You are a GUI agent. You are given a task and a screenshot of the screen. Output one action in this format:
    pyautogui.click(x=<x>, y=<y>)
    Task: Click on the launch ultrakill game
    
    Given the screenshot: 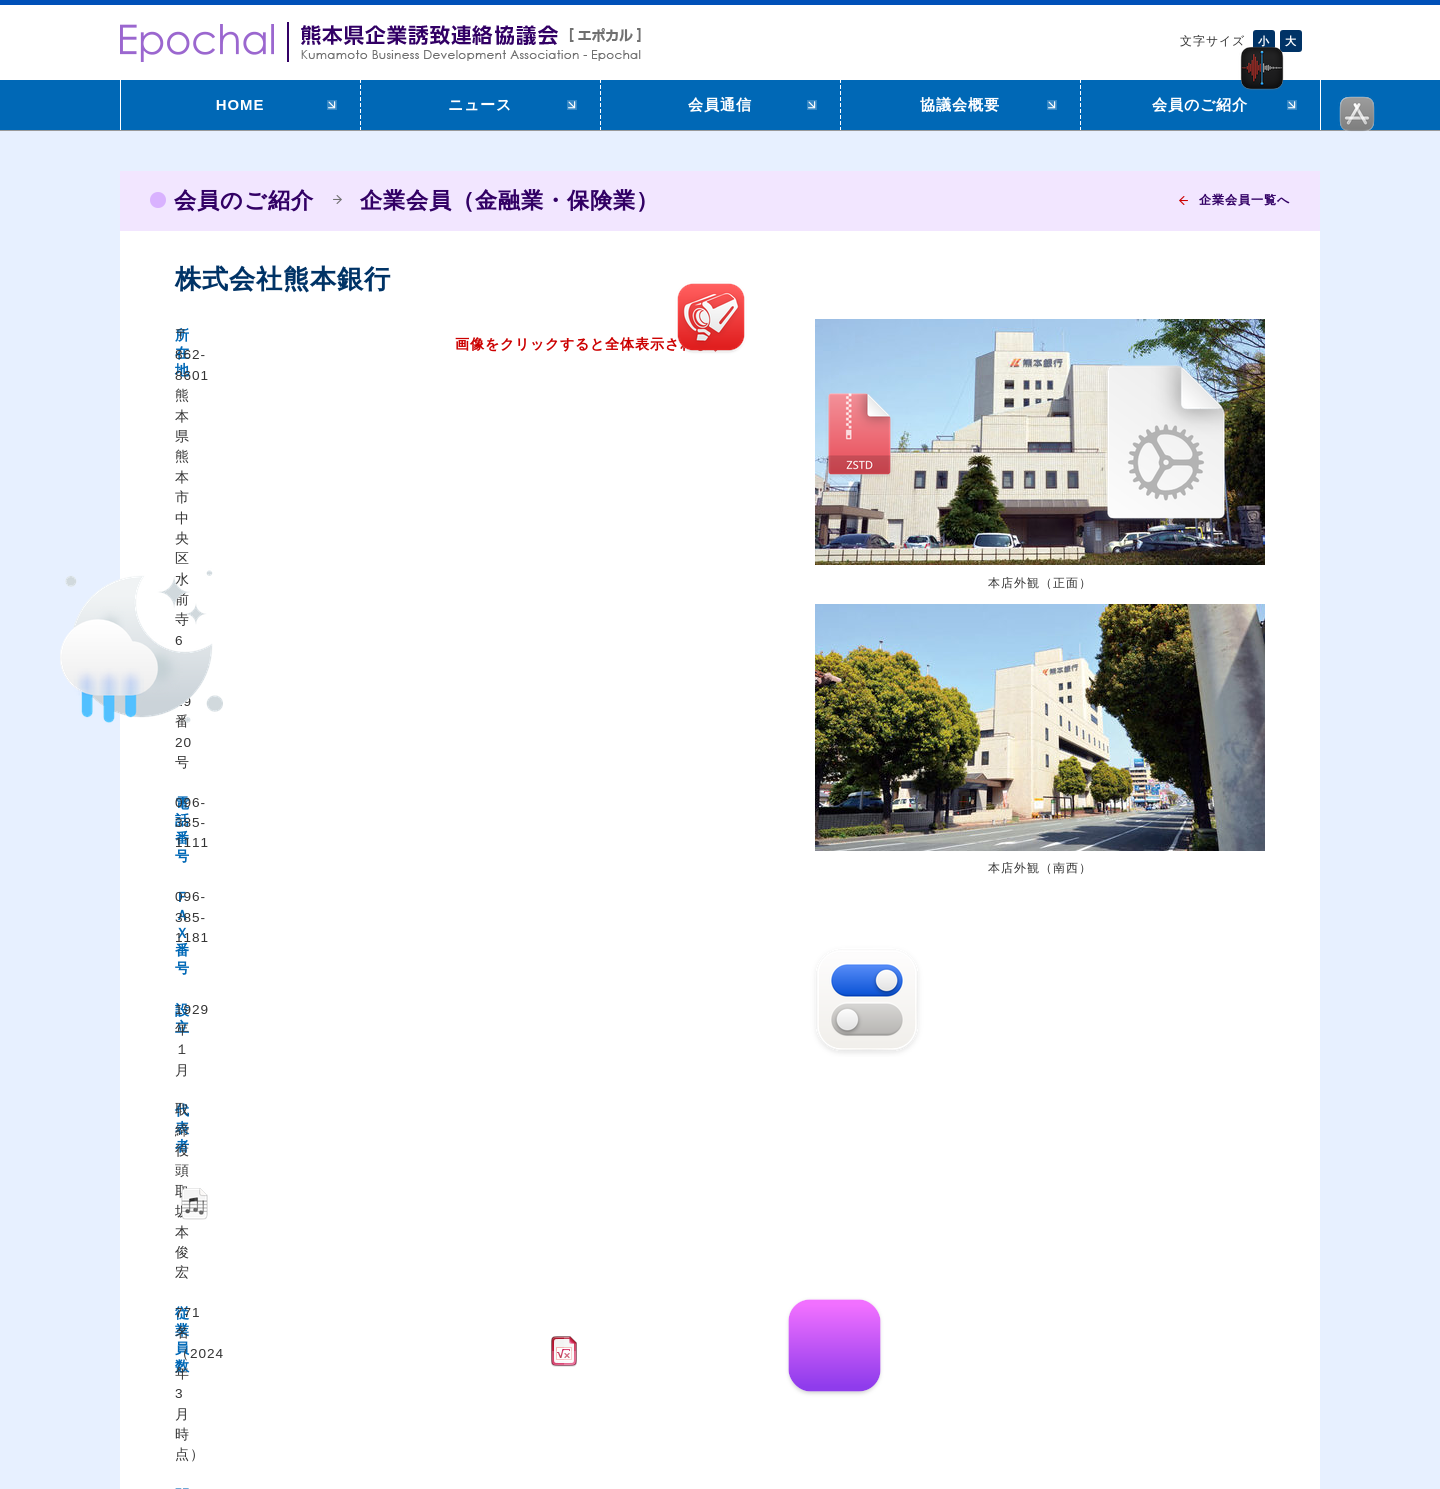 What is the action you would take?
    pyautogui.click(x=711, y=317)
    